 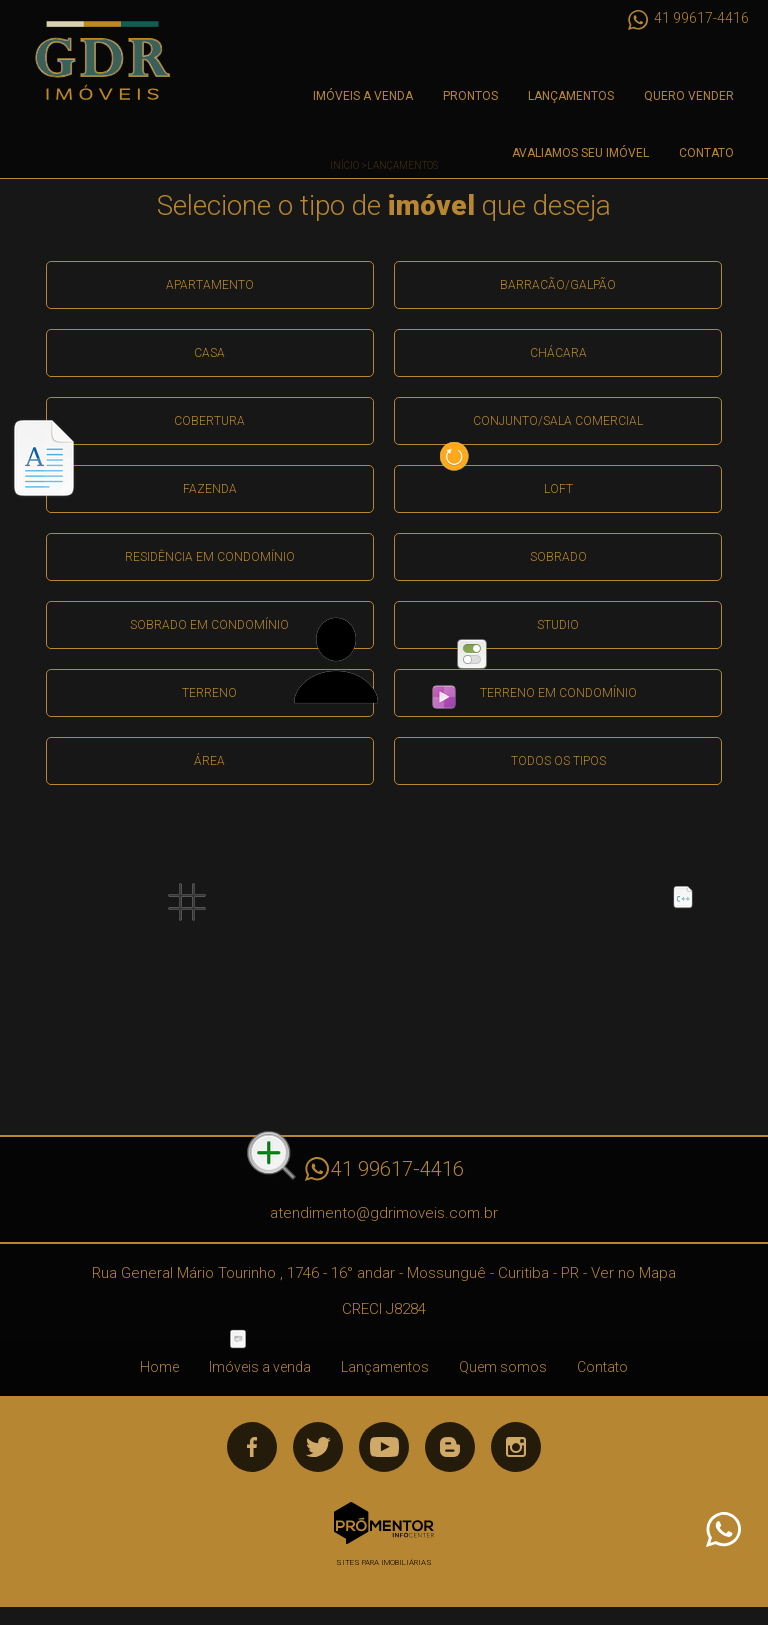 What do you see at coordinates (238, 1339) in the screenshot?
I see `subrip subtitle file (.srt)` at bounding box center [238, 1339].